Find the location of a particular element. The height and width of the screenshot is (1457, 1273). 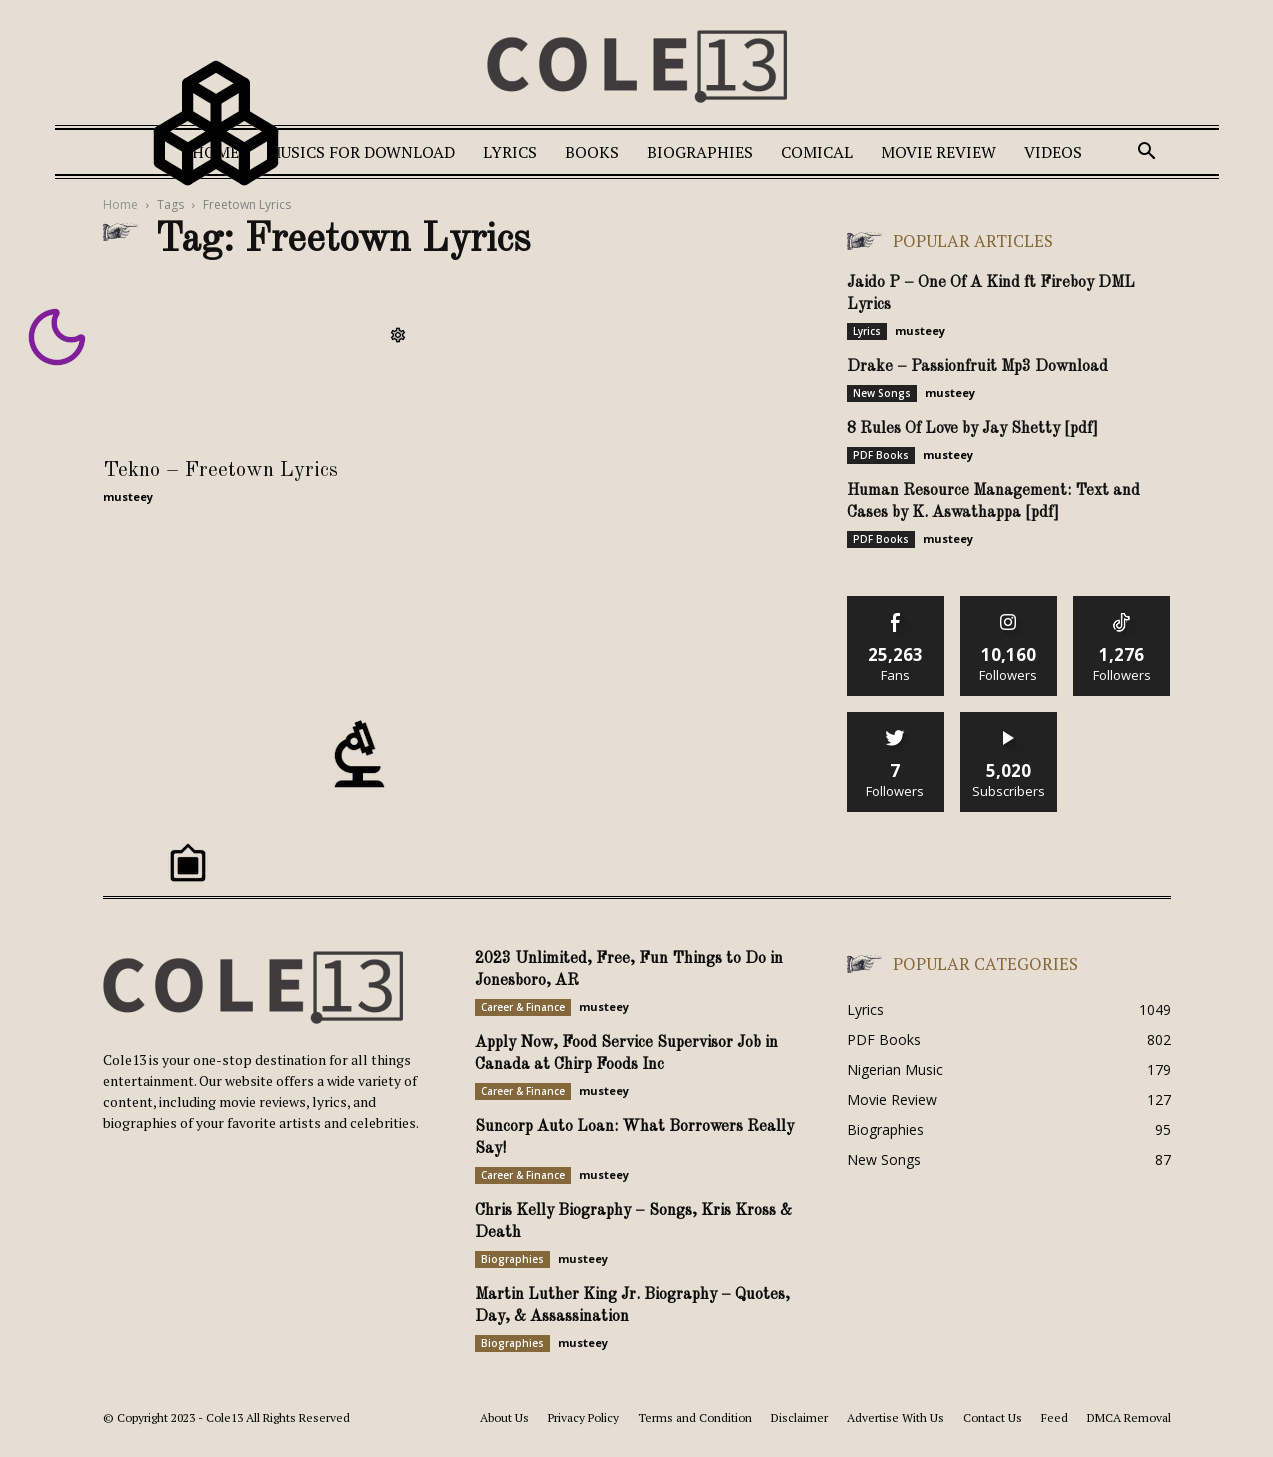

toggle dark mode or night theme is located at coordinates (57, 337).